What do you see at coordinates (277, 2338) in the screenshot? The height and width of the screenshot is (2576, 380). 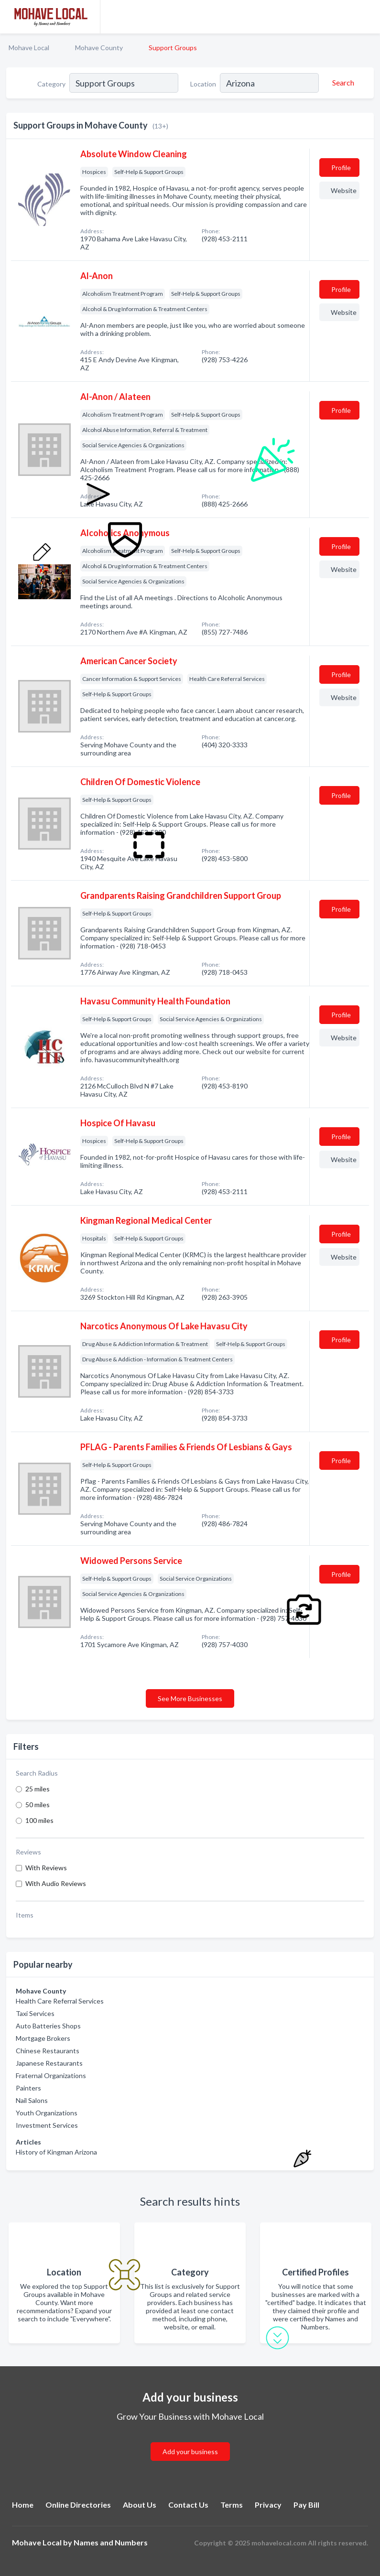 I see `expand all content below` at bounding box center [277, 2338].